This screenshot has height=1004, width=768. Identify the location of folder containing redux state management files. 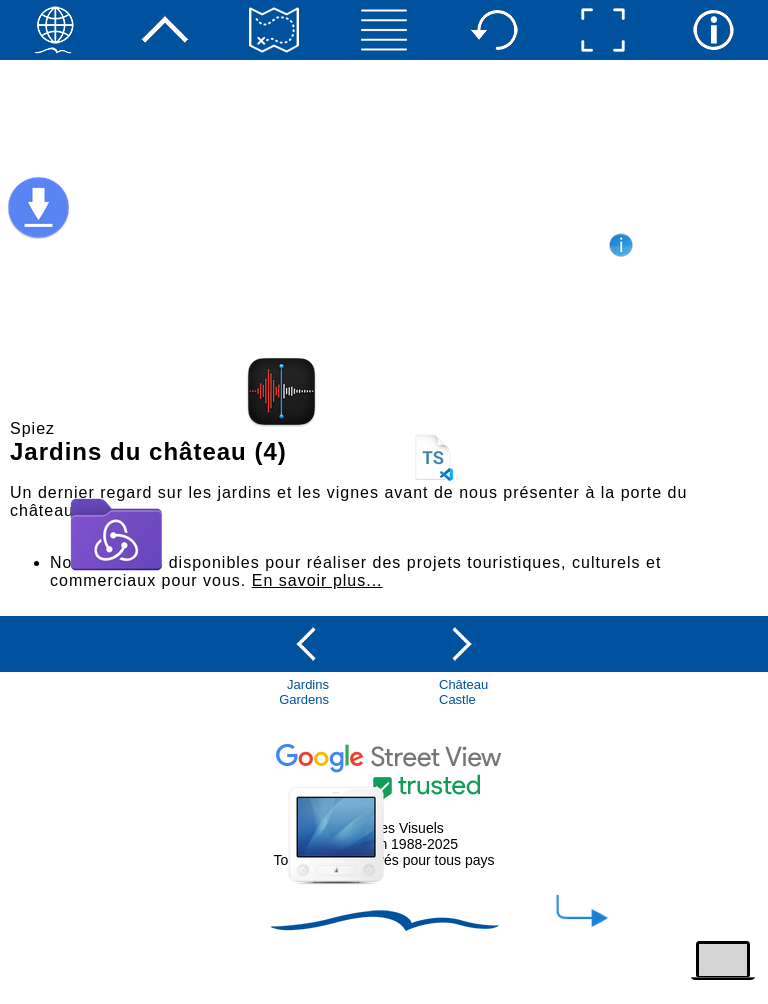
(116, 537).